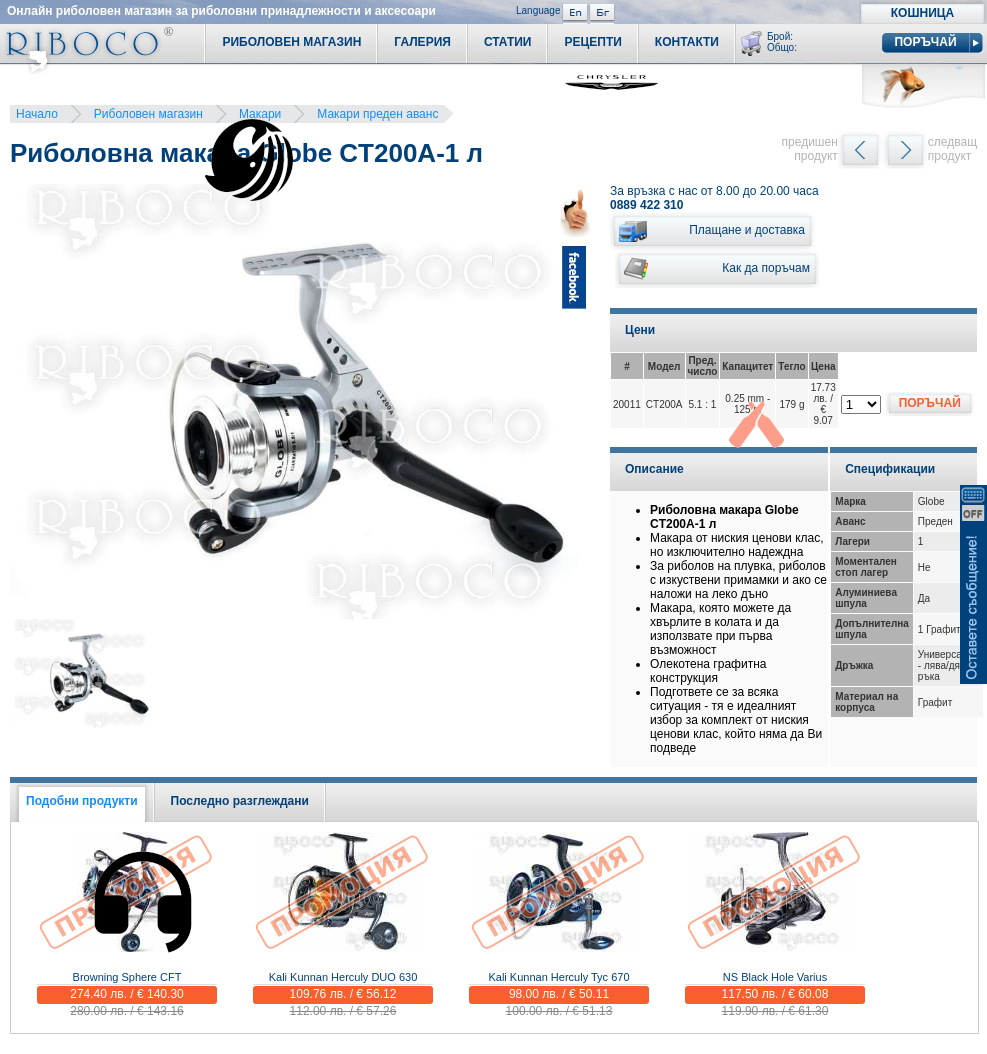 The height and width of the screenshot is (1054, 987). What do you see at coordinates (756, 424) in the screenshot?
I see `open the Untappd app` at bounding box center [756, 424].